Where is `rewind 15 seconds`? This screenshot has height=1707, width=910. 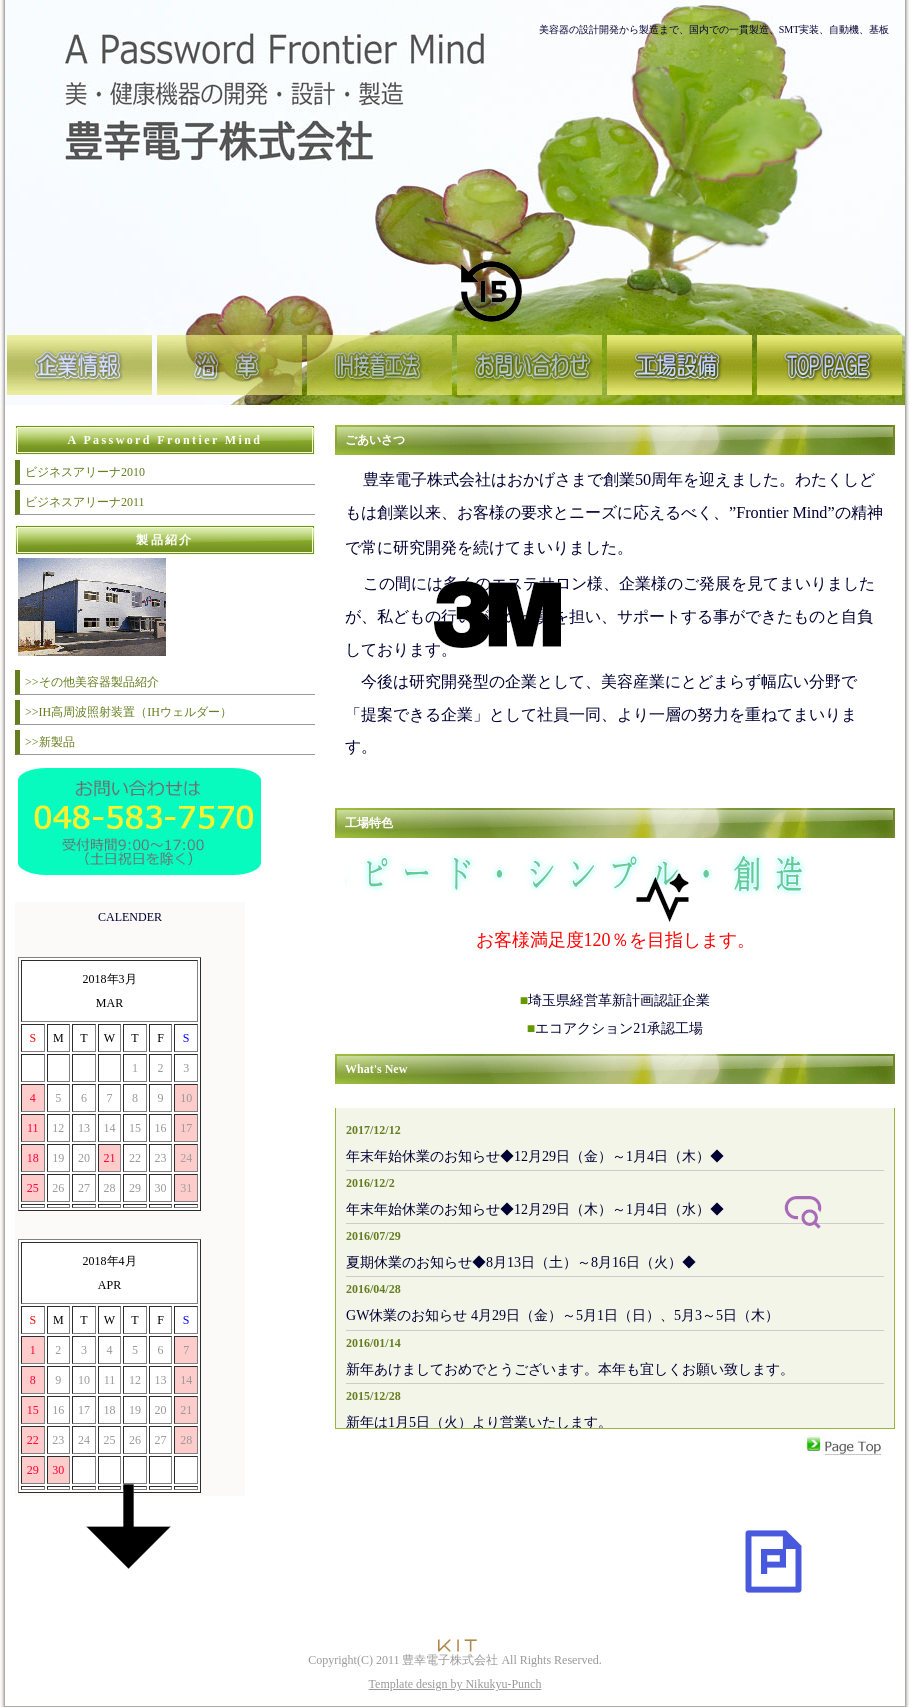
rewind 15 seconds is located at coordinates (491, 291).